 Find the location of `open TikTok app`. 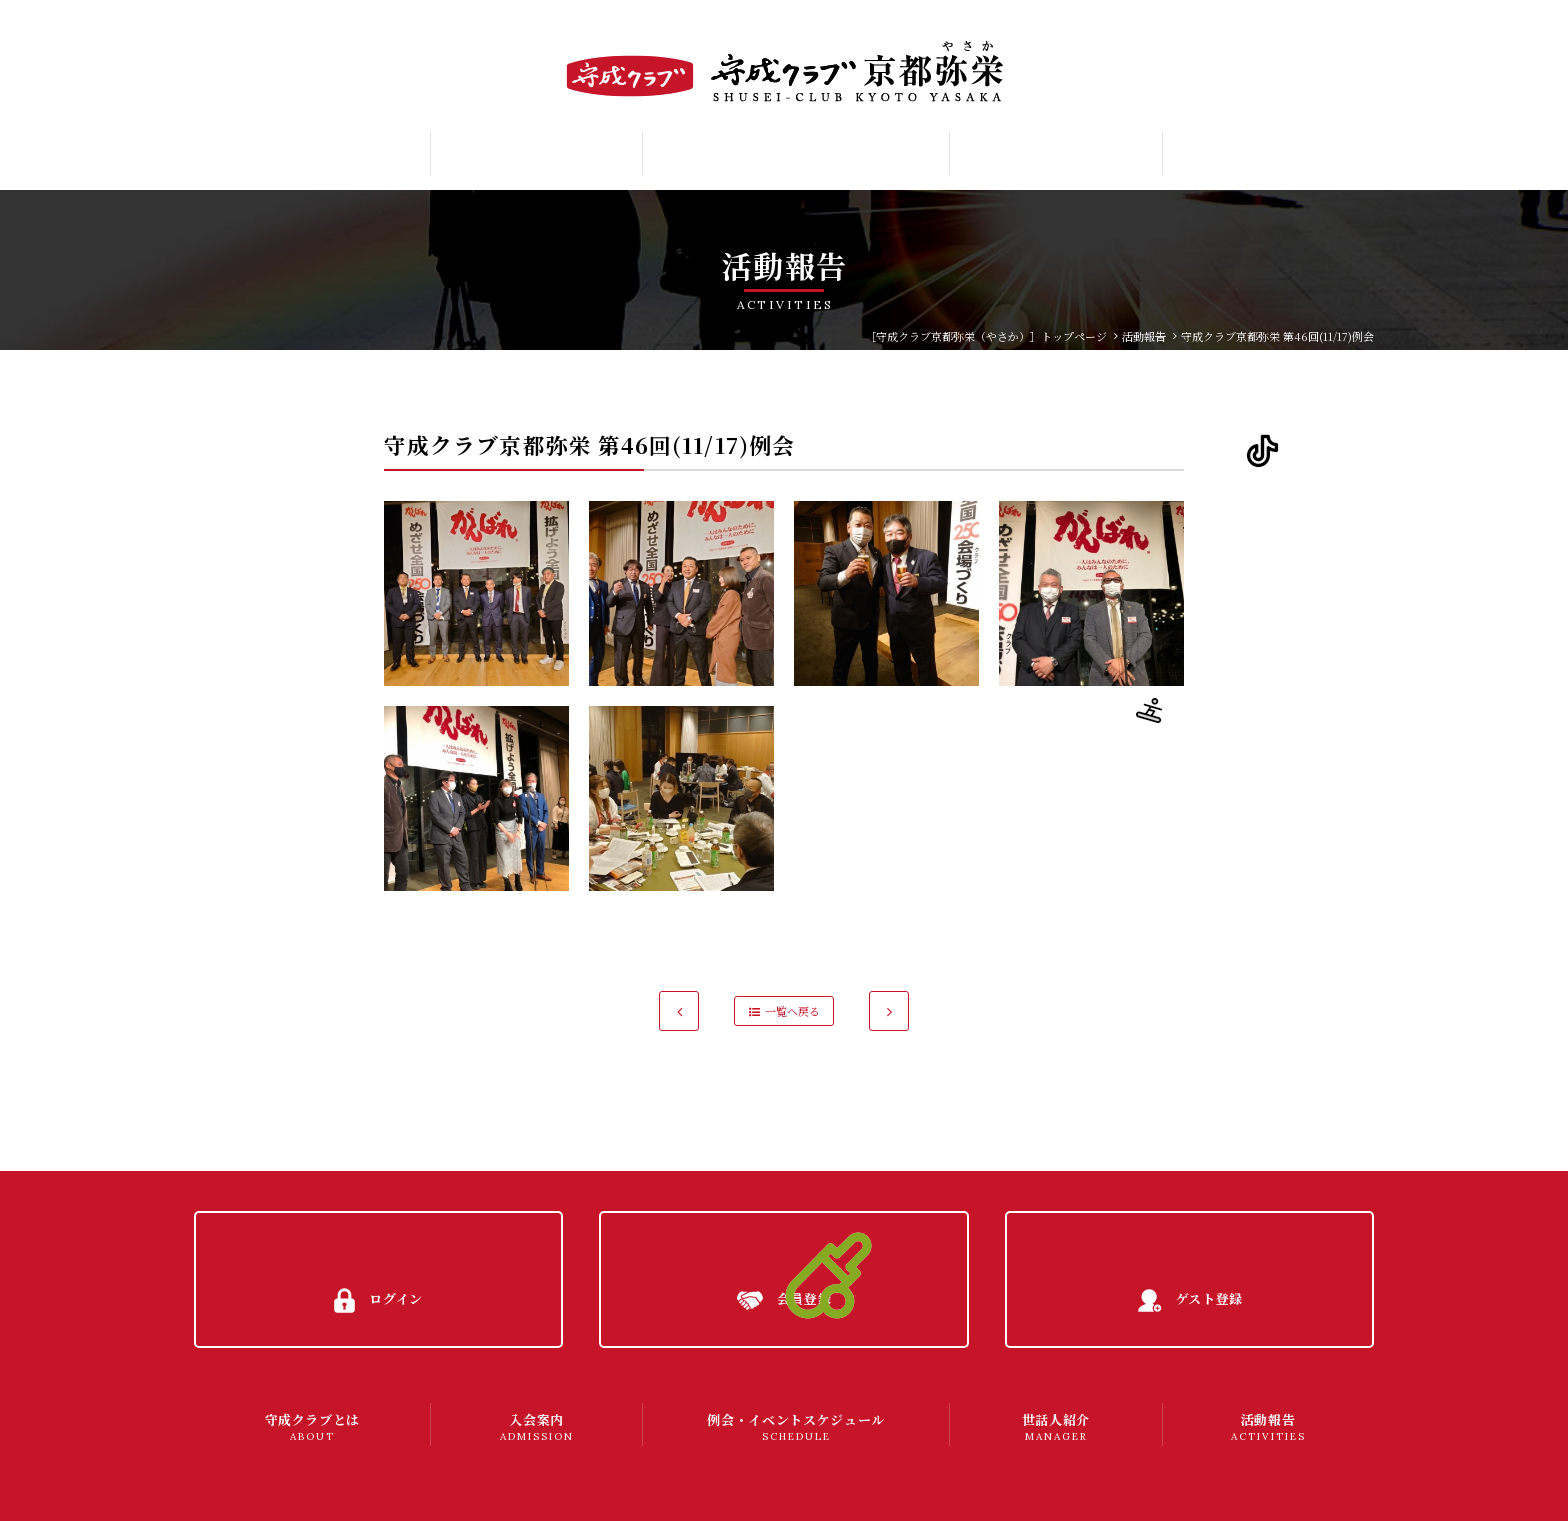

open TikTok app is located at coordinates (1262, 451).